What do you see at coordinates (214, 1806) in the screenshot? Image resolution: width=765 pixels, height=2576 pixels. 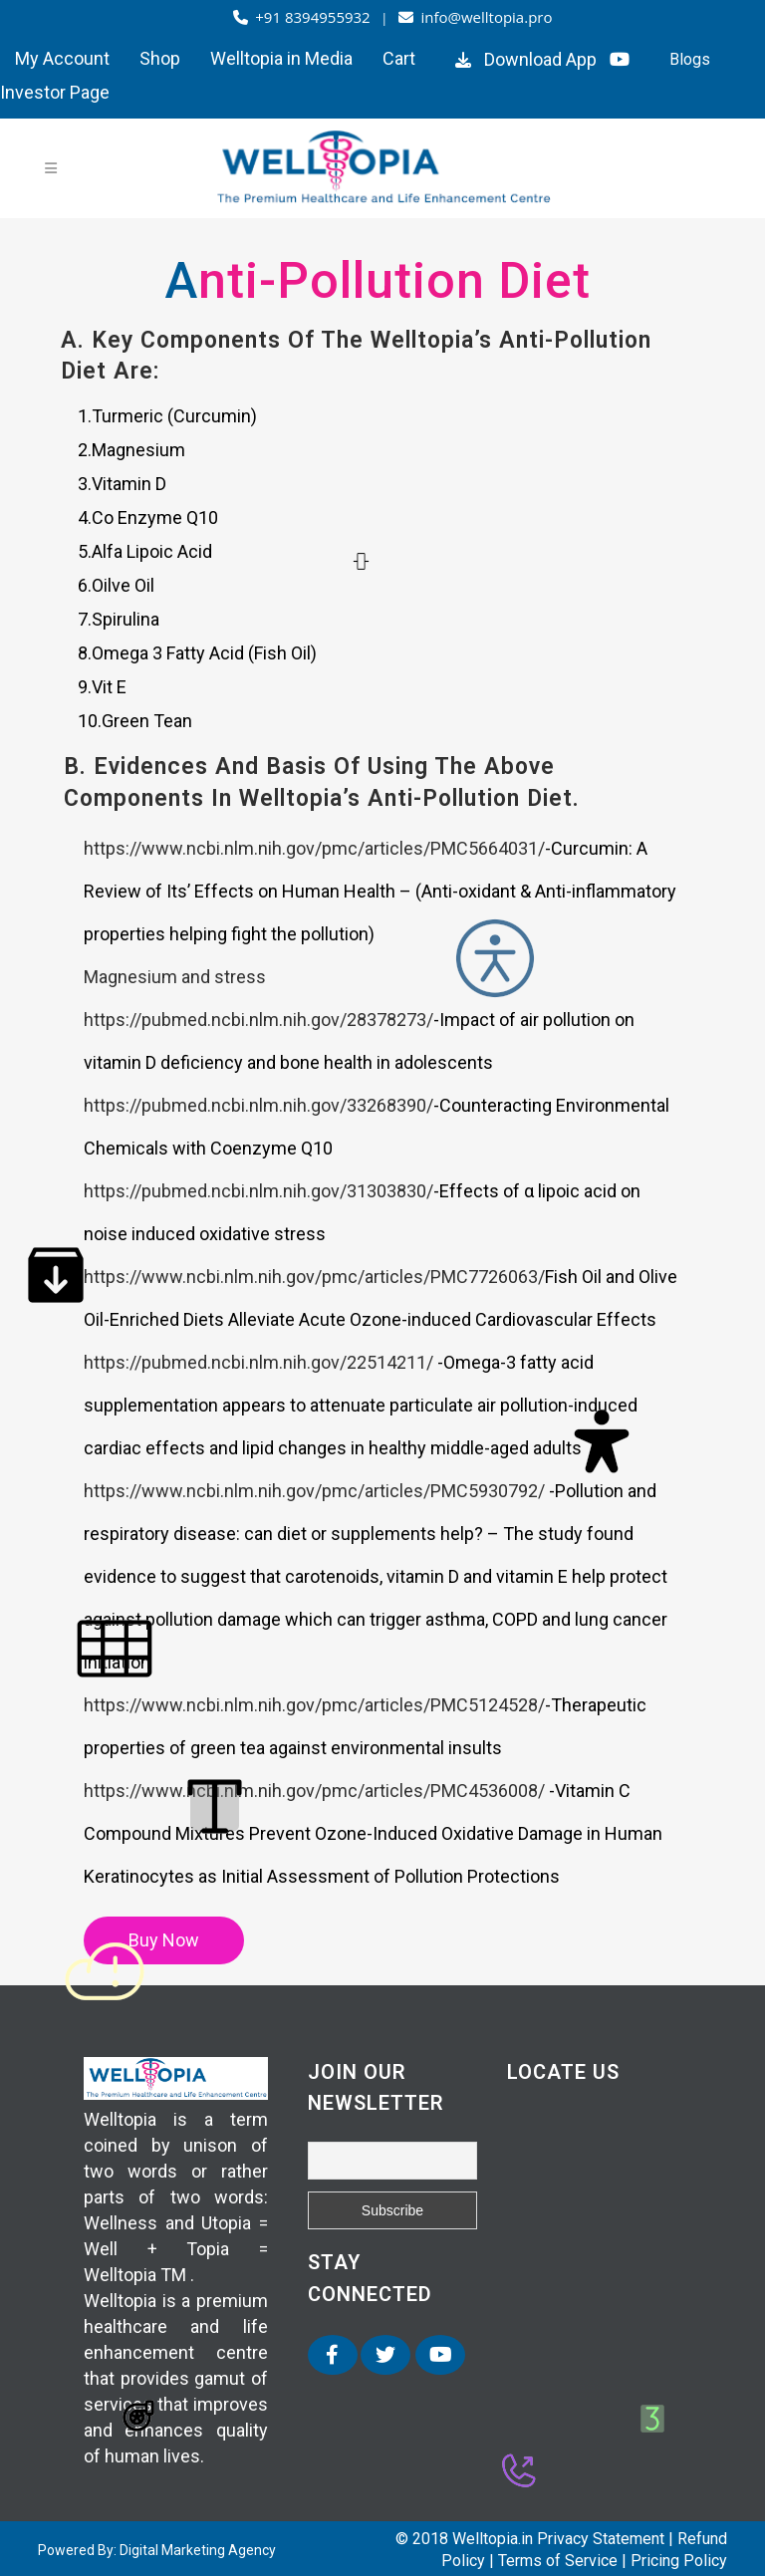 I see `format text or change font style` at bounding box center [214, 1806].